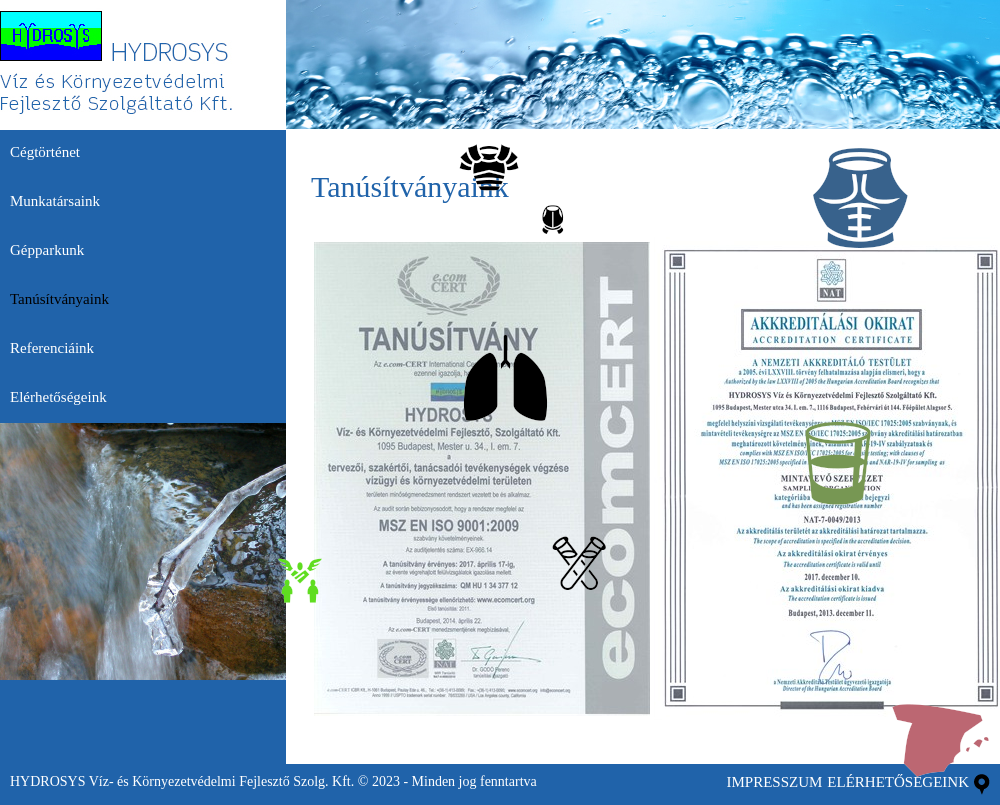  Describe the element at coordinates (552, 219) in the screenshot. I see `equip armor or protective gear` at that location.